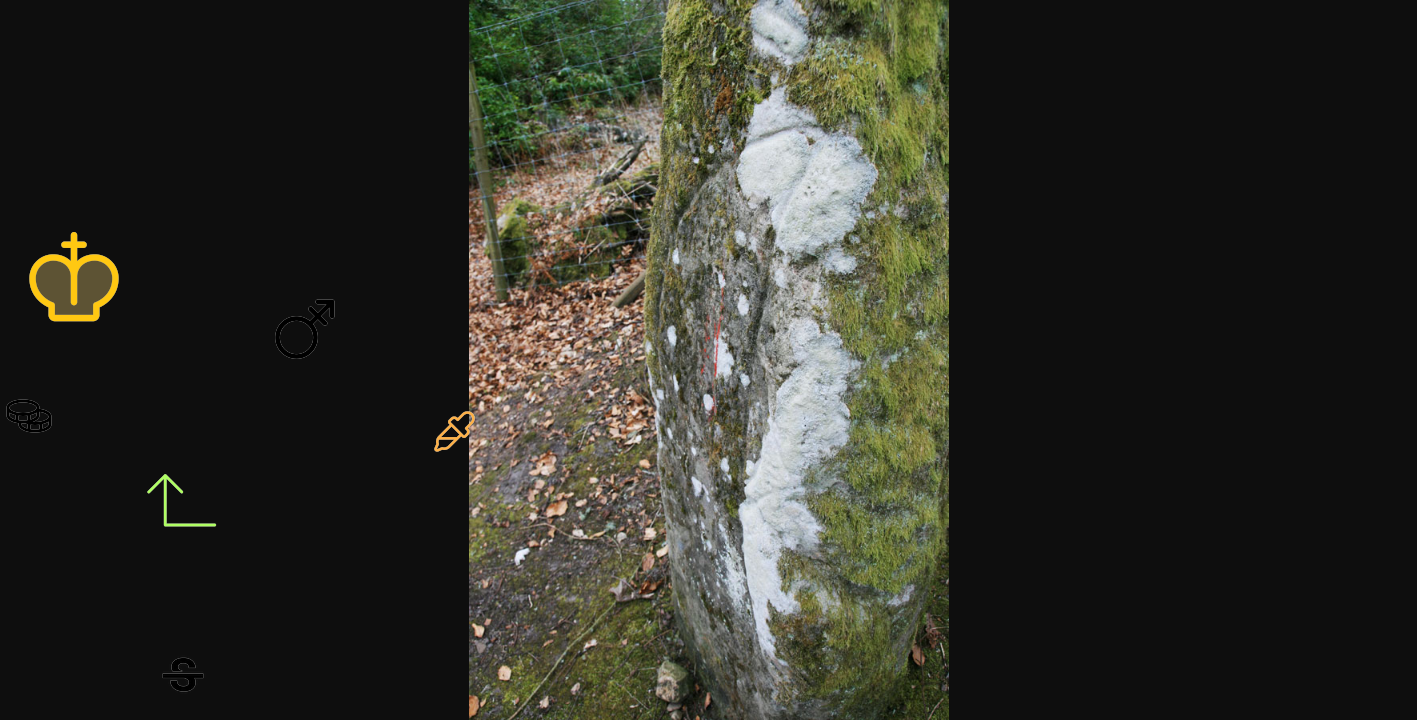  I want to click on indicates premium or royal status, so click(74, 283).